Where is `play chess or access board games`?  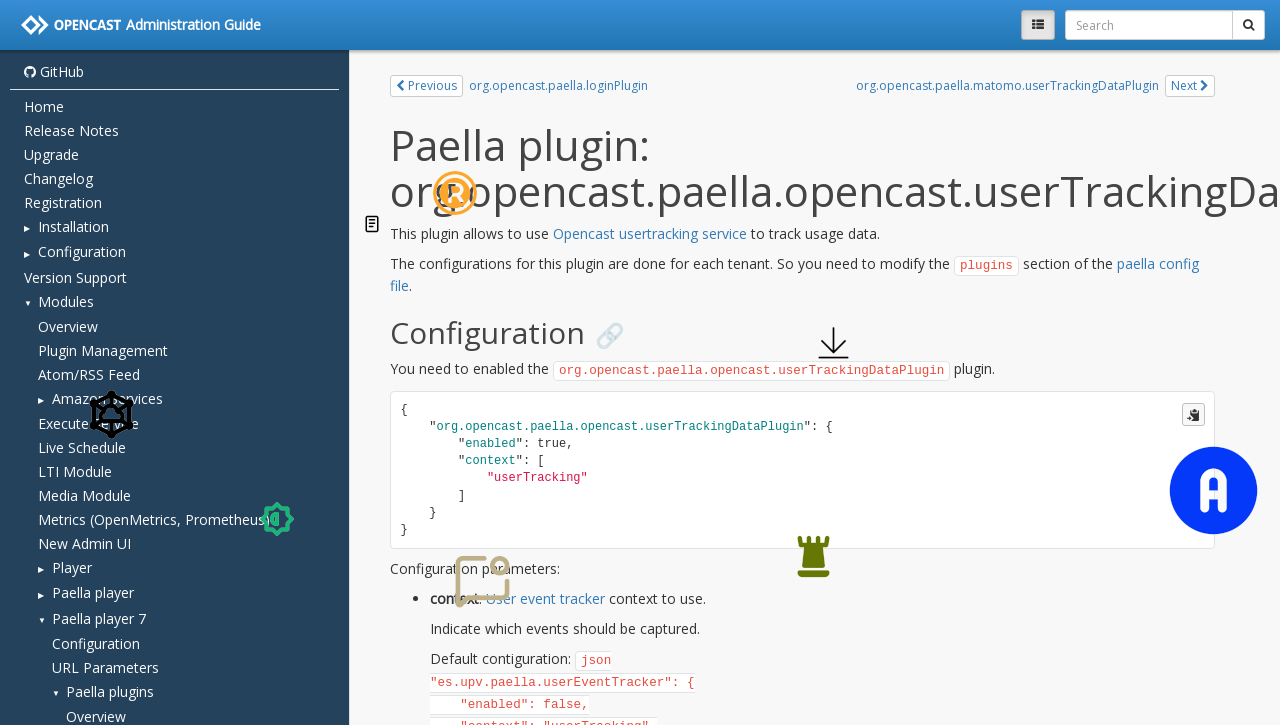
play chess or access board games is located at coordinates (813, 556).